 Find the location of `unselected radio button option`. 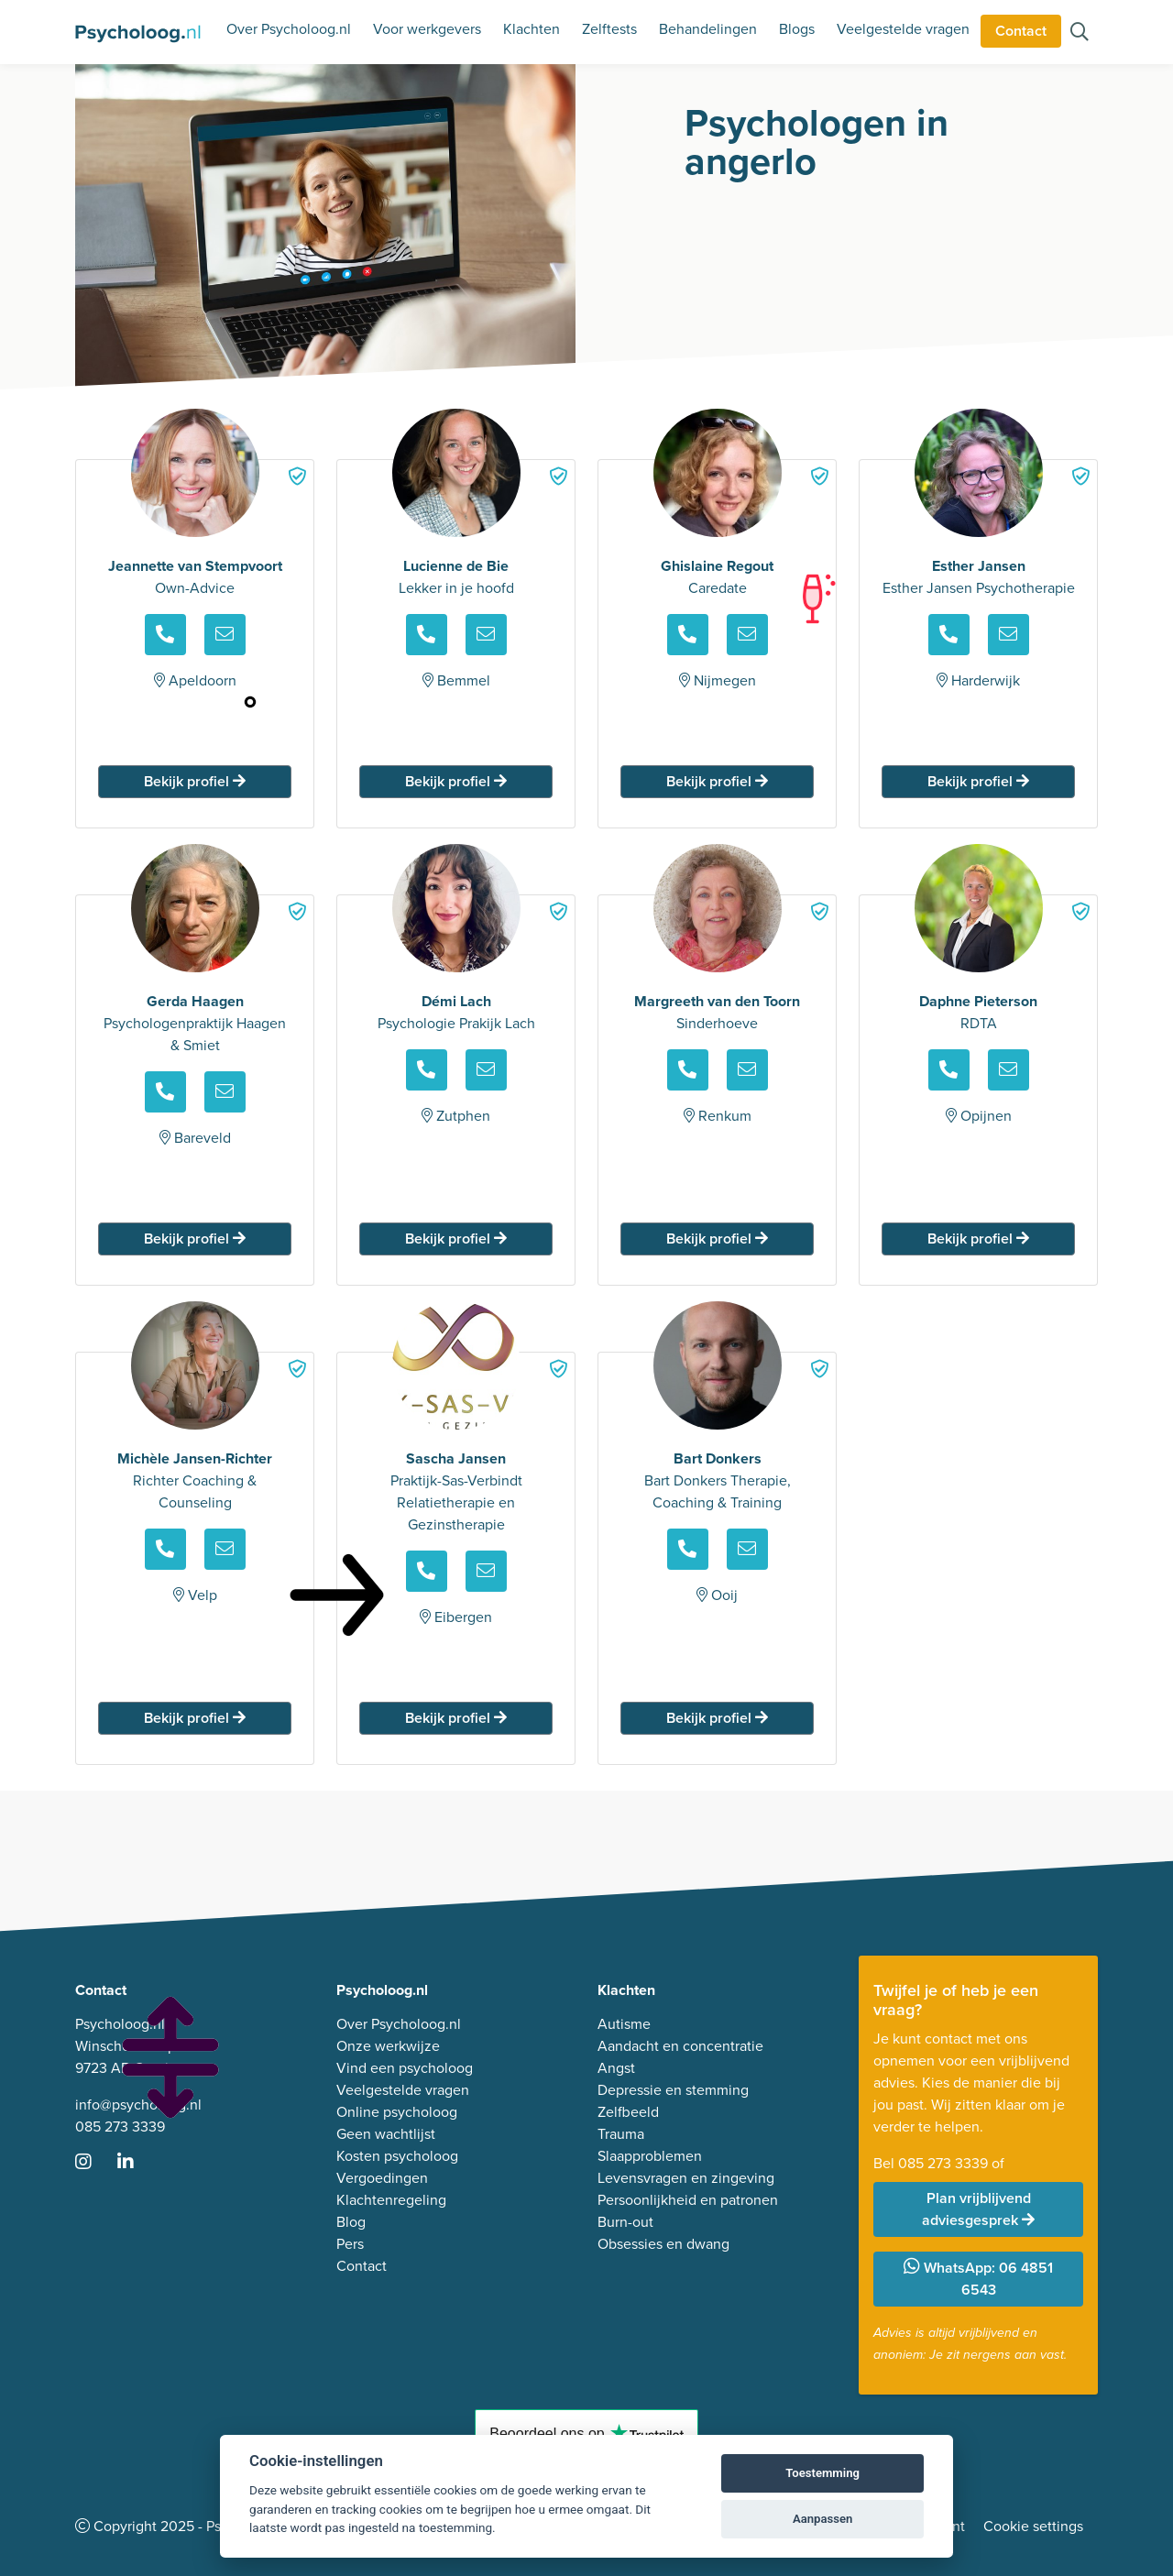

unselected radio button option is located at coordinates (250, 702).